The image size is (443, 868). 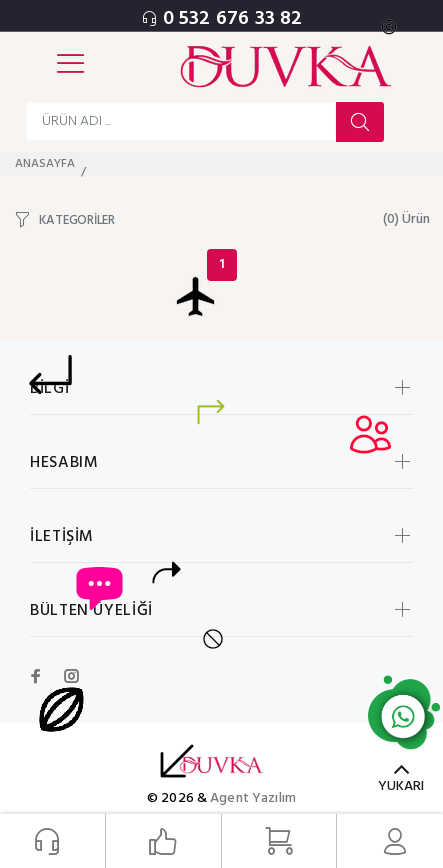 I want to click on return to previous line or entry, so click(x=50, y=374).